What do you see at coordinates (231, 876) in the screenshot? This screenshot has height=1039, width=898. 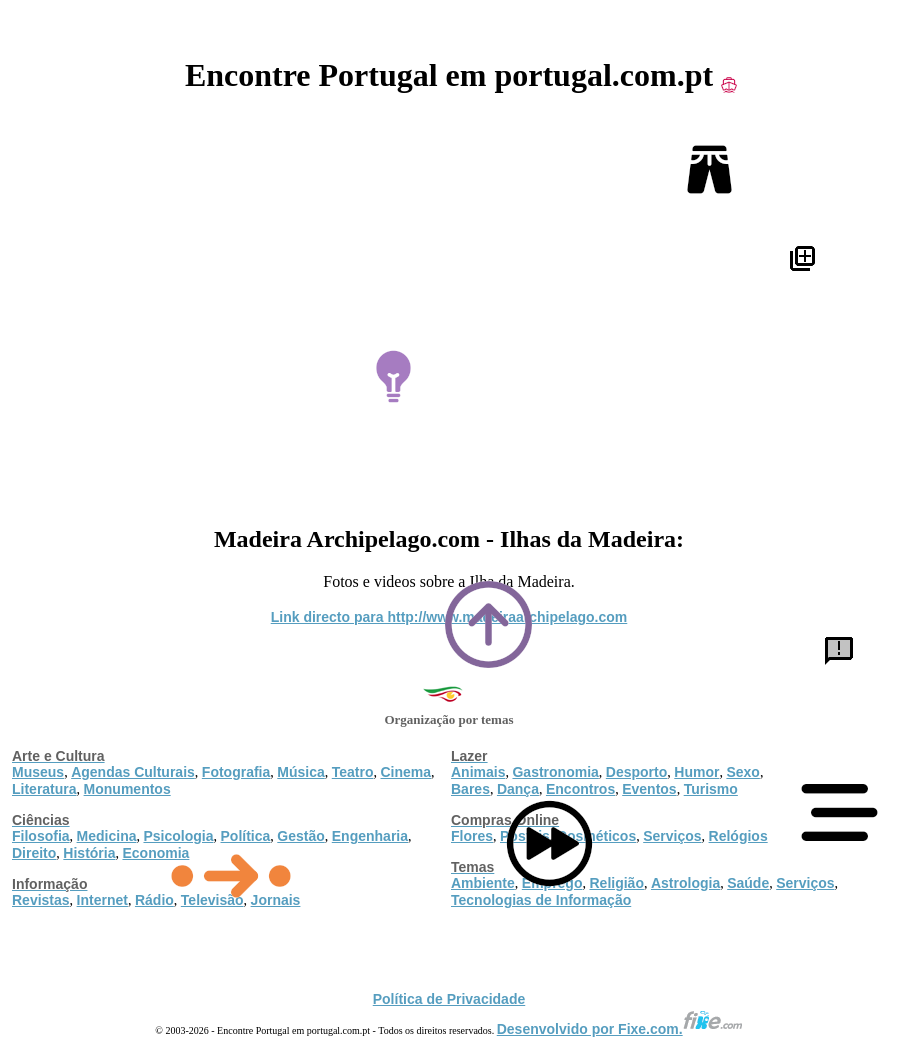 I see `open citymapper for transit directions` at bounding box center [231, 876].